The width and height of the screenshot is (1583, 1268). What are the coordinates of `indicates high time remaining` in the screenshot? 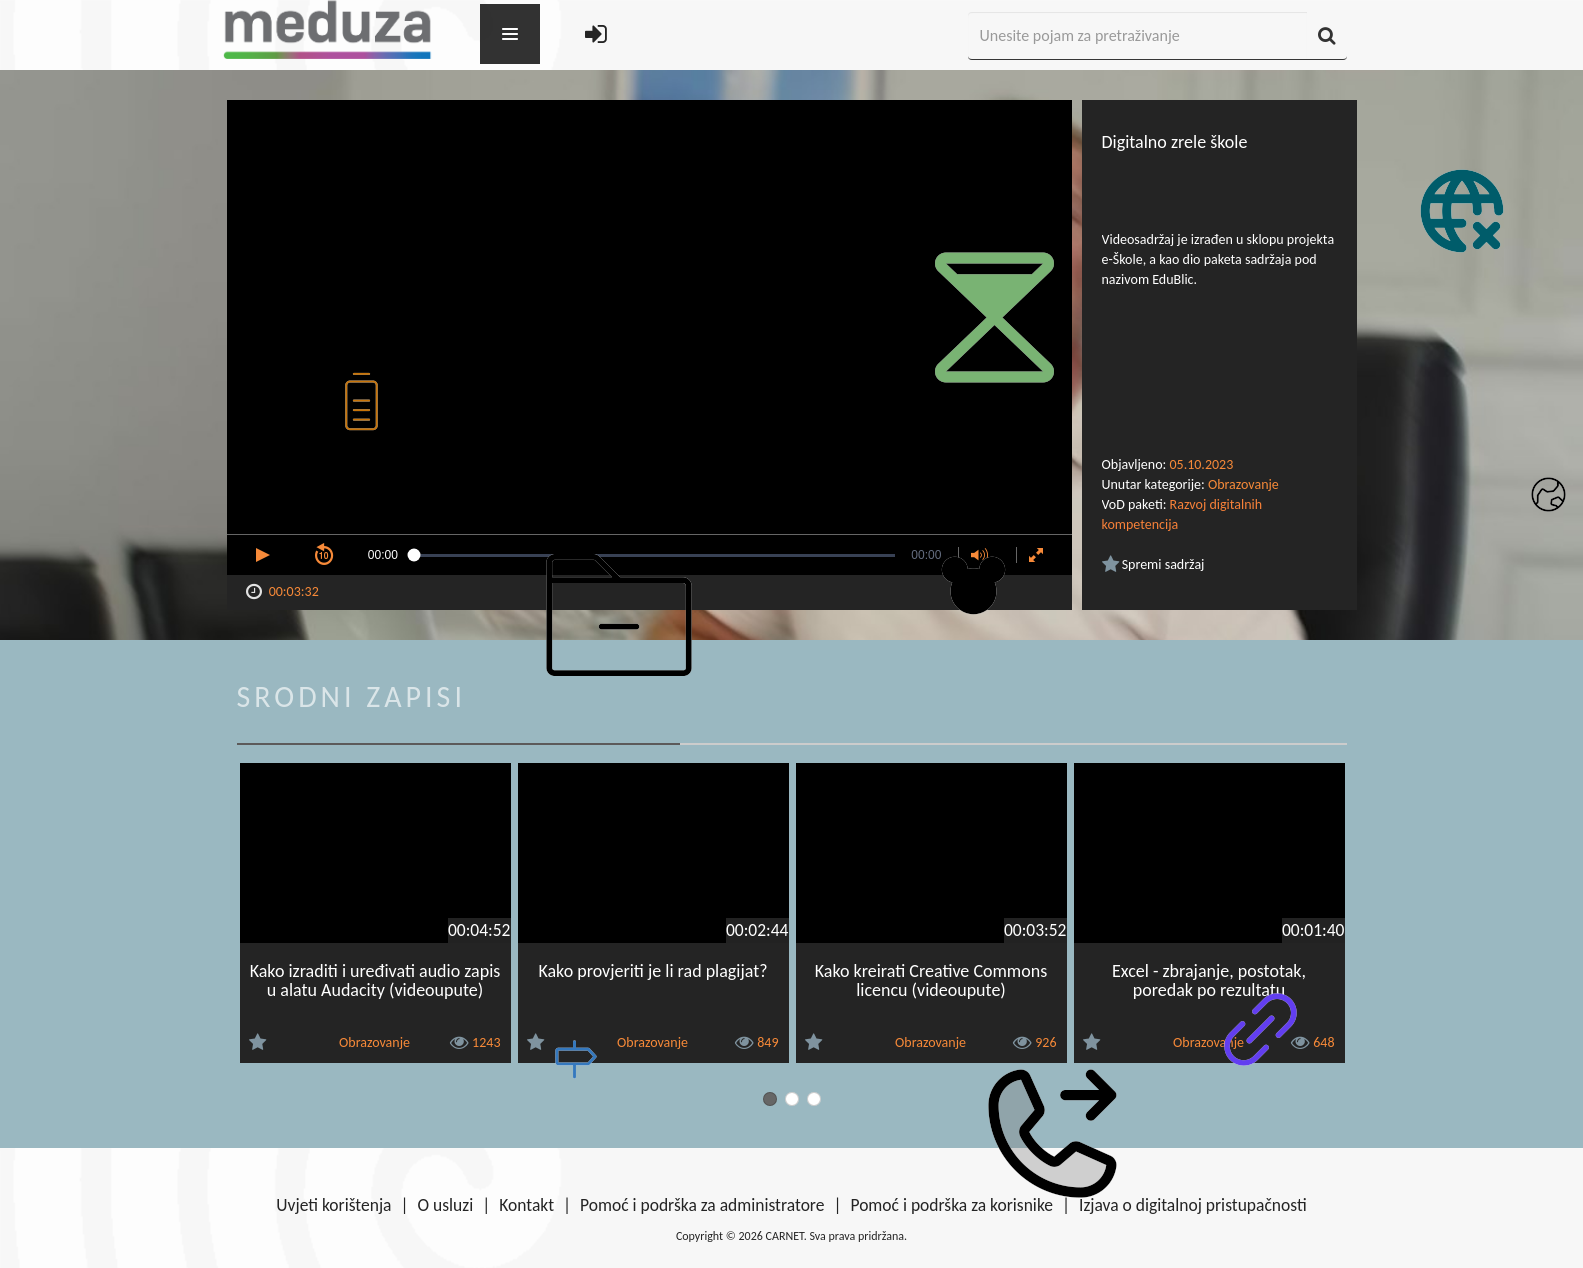 It's located at (994, 317).